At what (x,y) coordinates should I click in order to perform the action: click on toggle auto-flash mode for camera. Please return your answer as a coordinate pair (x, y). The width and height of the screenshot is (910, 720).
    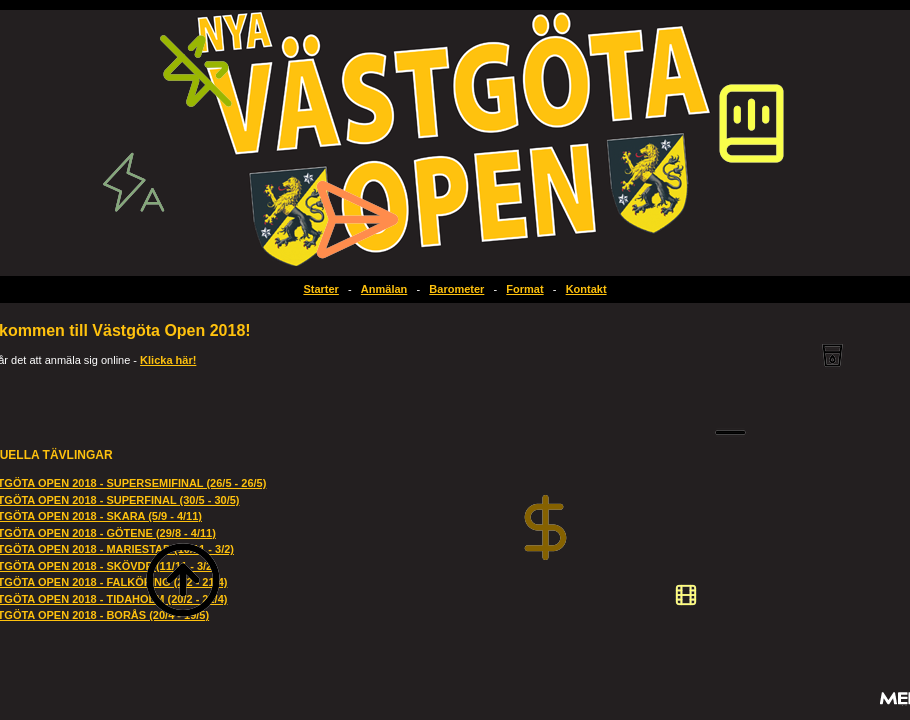
    Looking at the image, I should click on (132, 184).